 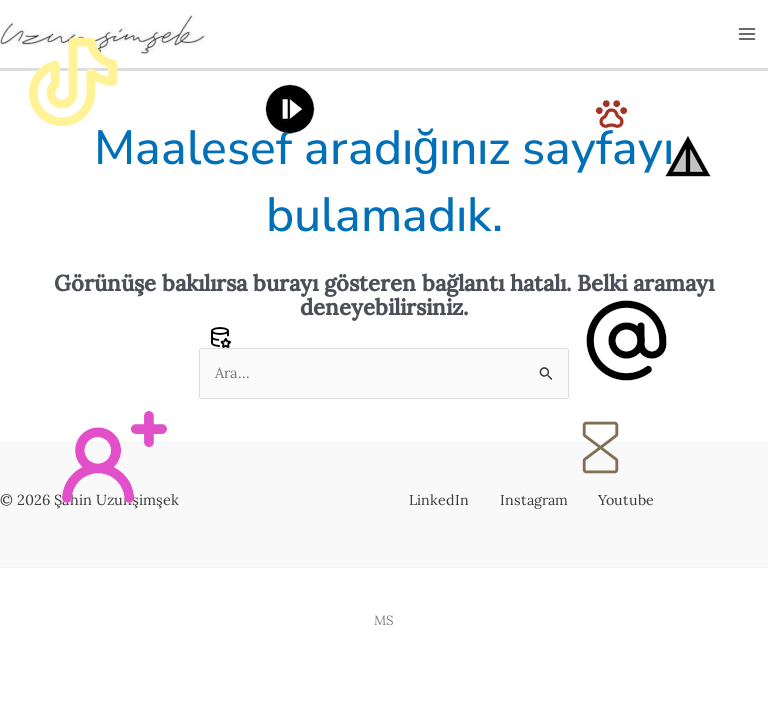 What do you see at coordinates (290, 109) in the screenshot?
I see `skip to next track or media item` at bounding box center [290, 109].